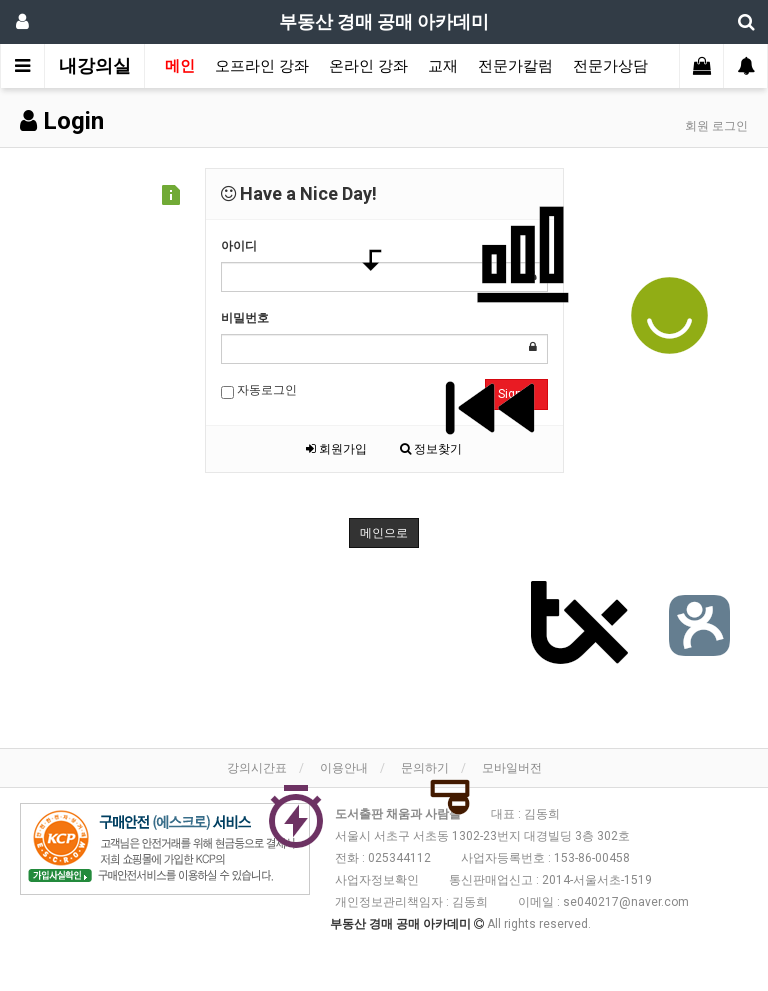  What do you see at coordinates (520, 254) in the screenshot?
I see `open numbers spreadsheet app` at bounding box center [520, 254].